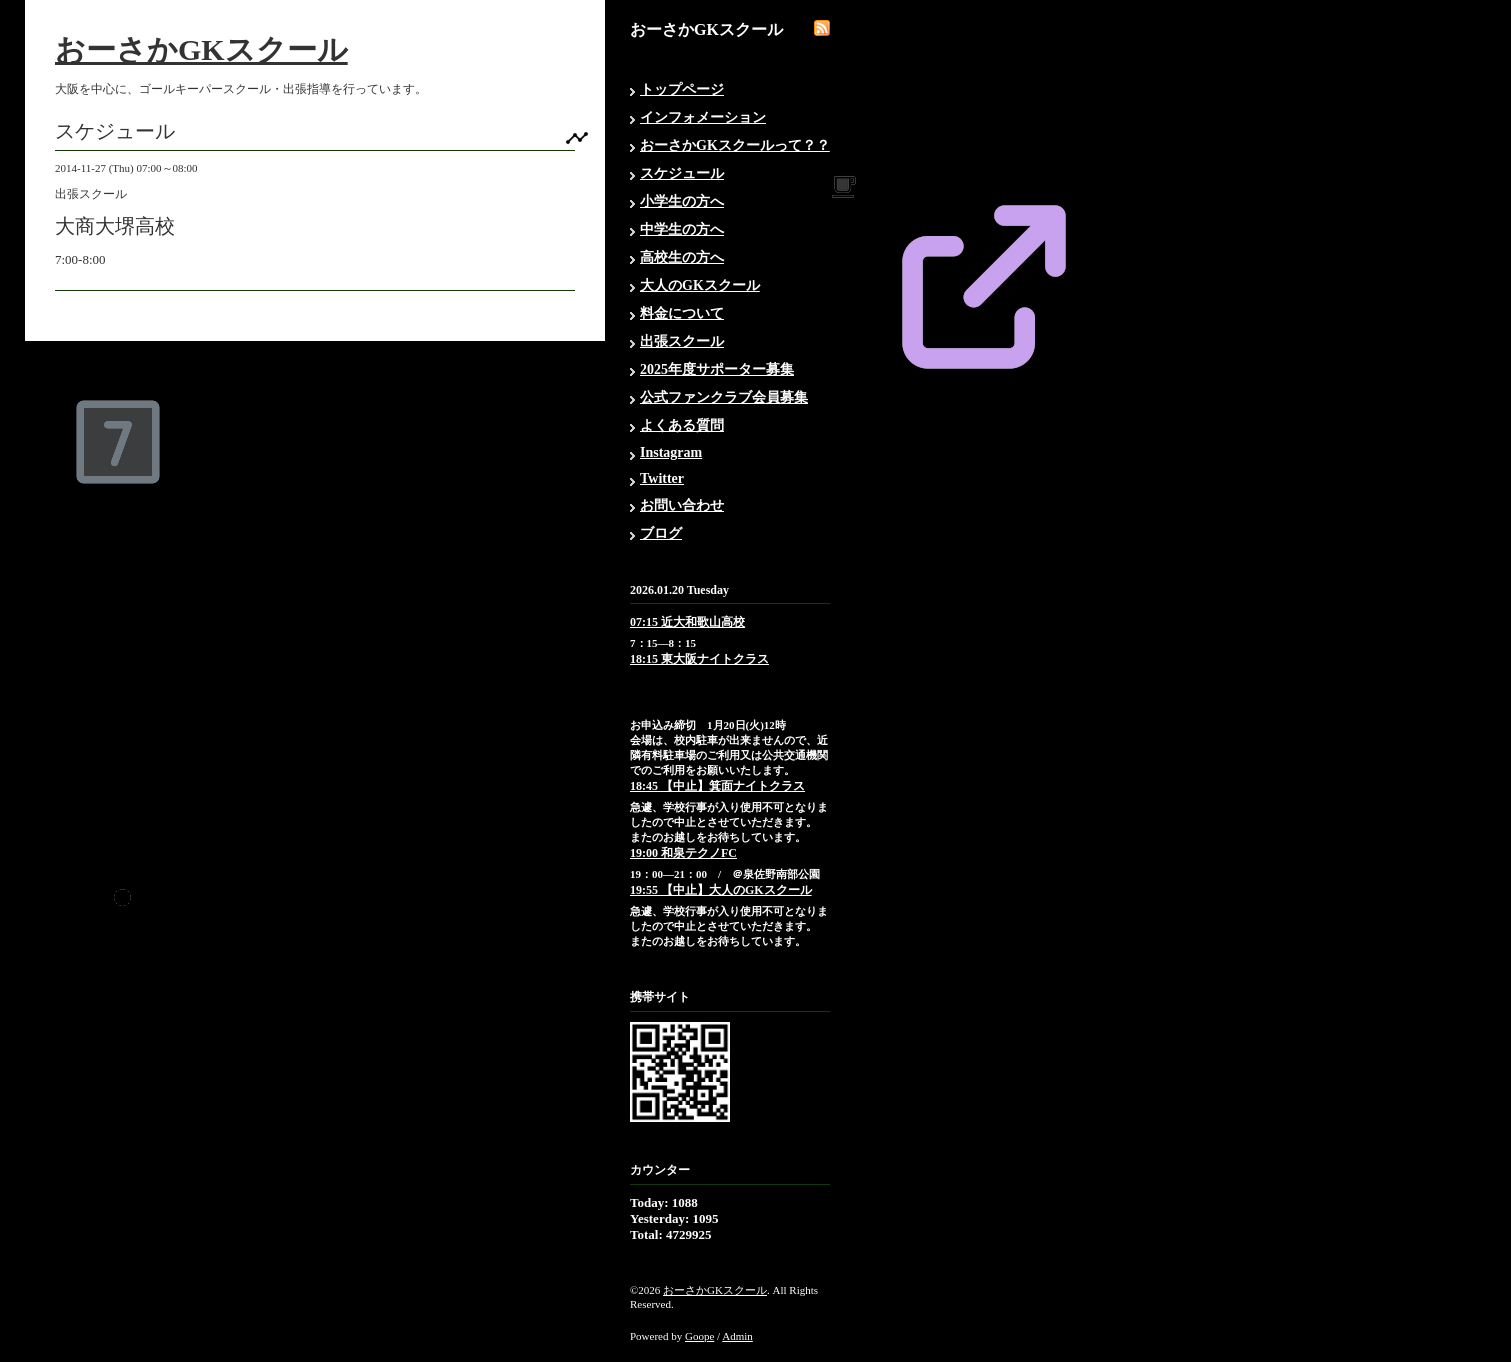  Describe the element at coordinates (122, 897) in the screenshot. I see `center focus on the camera viewfinder` at that location.